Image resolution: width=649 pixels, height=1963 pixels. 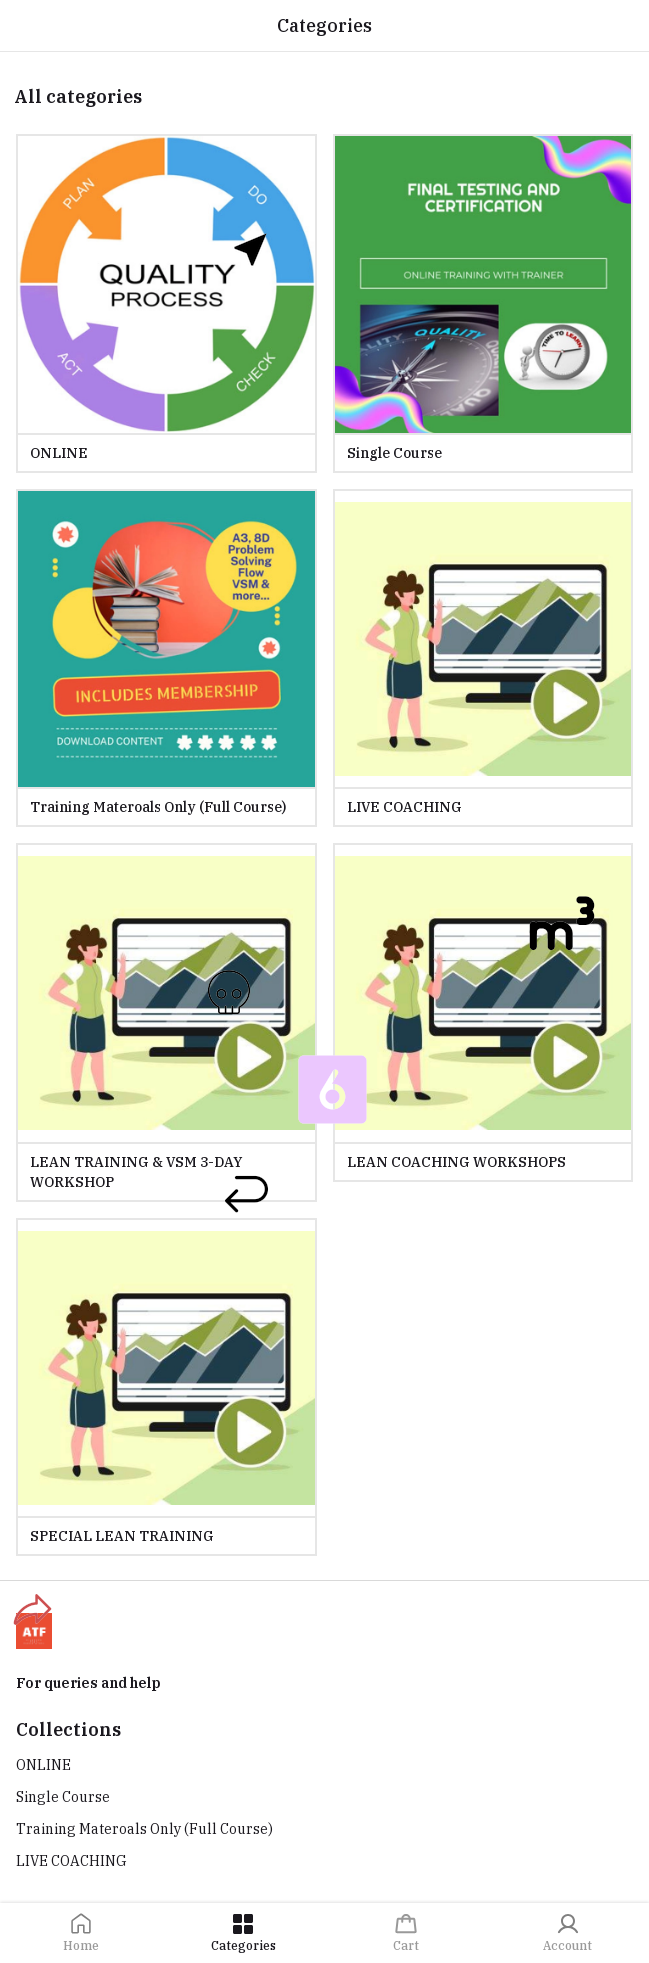 What do you see at coordinates (246, 1192) in the screenshot?
I see `return to previous screen or step` at bounding box center [246, 1192].